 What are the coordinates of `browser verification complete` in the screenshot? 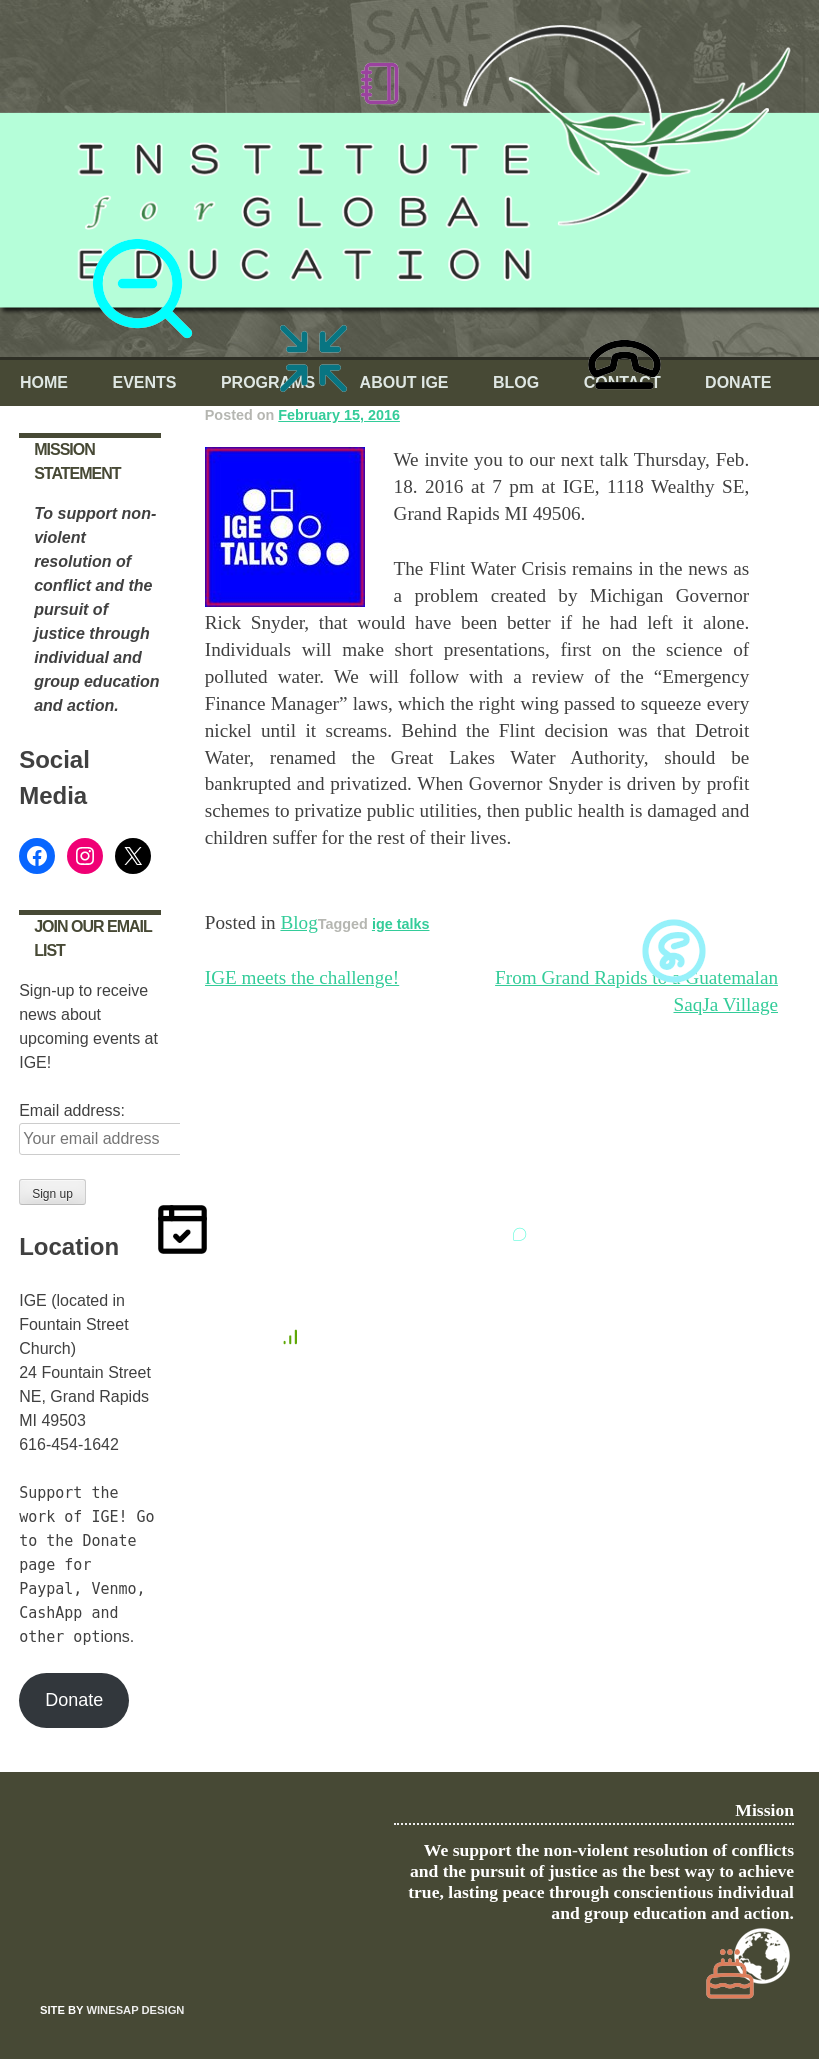 It's located at (182, 1229).